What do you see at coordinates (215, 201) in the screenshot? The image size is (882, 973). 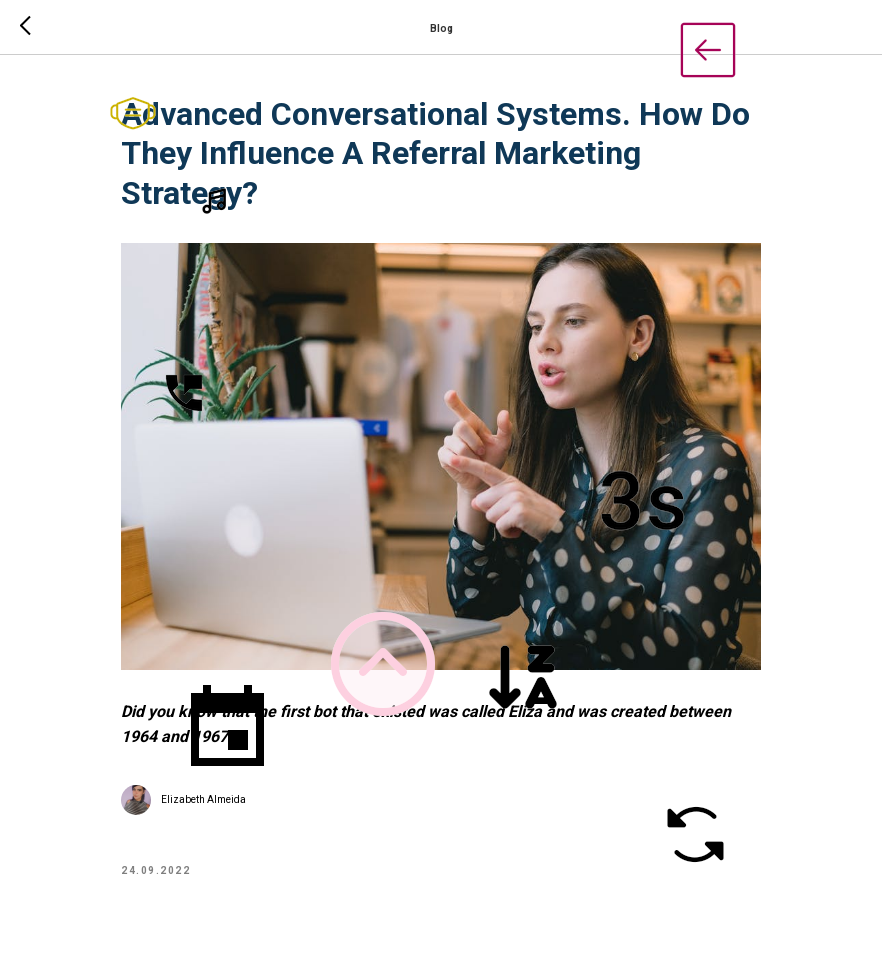 I see `access music library or audio files` at bounding box center [215, 201].